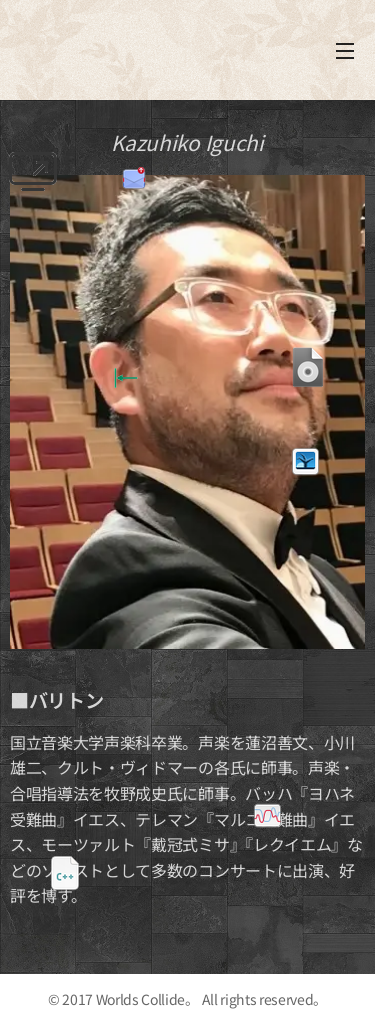 The height and width of the screenshot is (1025, 375). What do you see at coordinates (126, 378) in the screenshot?
I see `go to the first item in a list or sequence` at bounding box center [126, 378].